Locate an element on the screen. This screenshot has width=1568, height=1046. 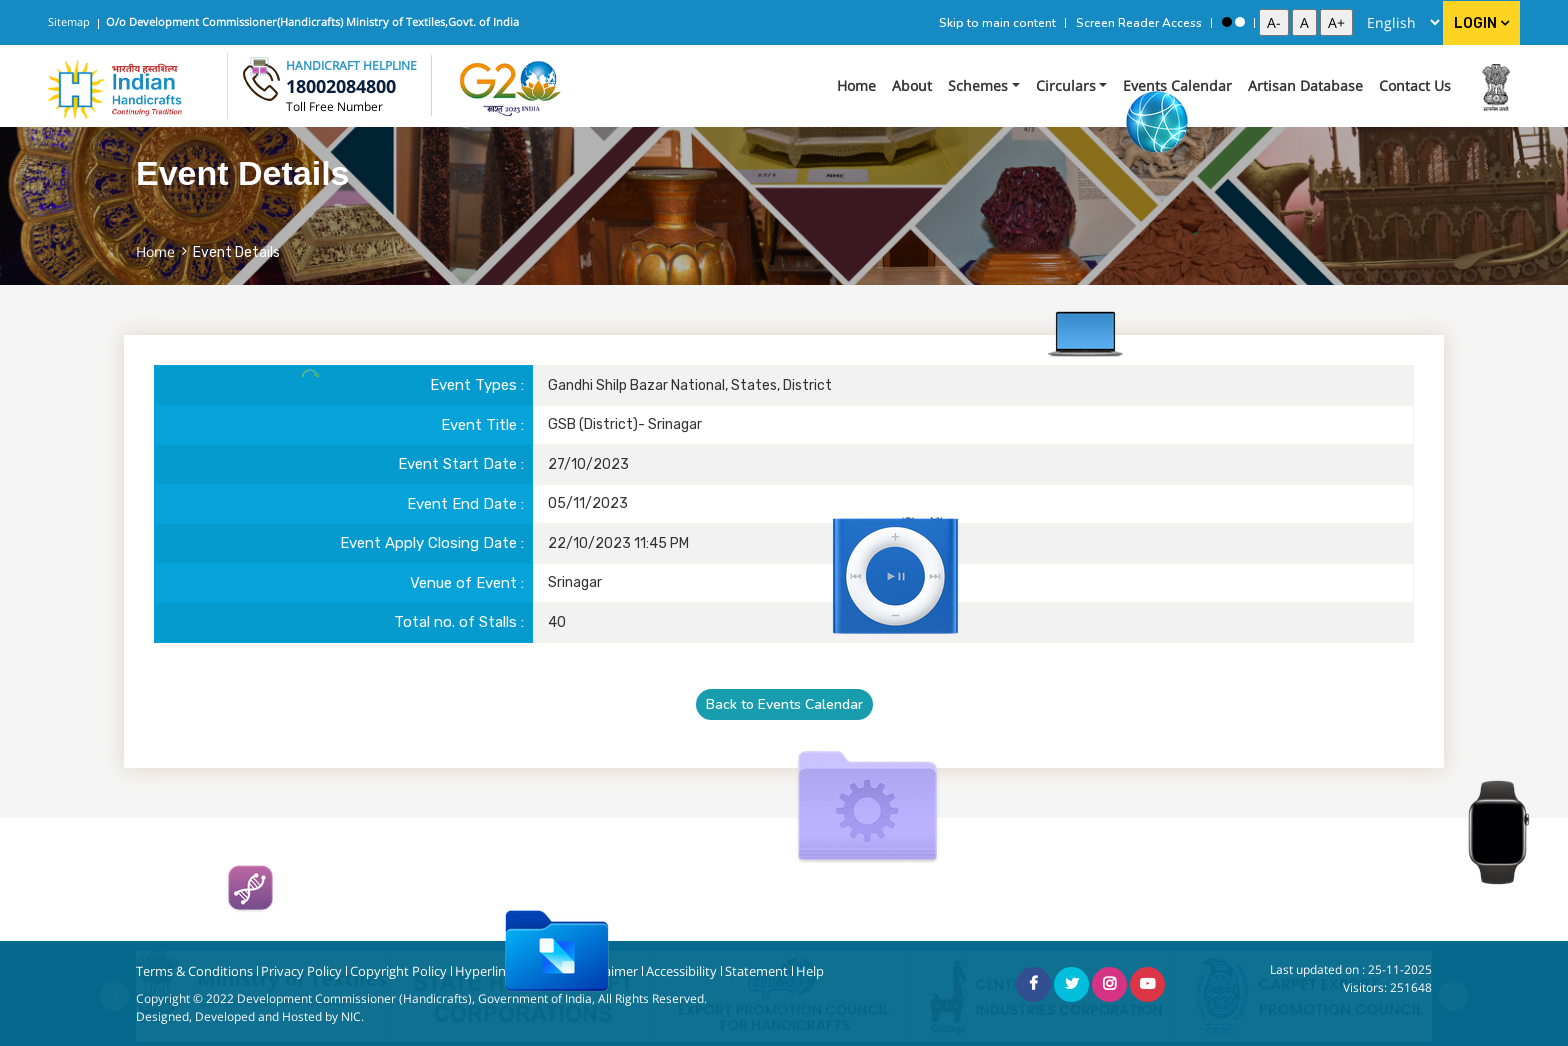
open network browser to view connected devices is located at coordinates (1157, 122).